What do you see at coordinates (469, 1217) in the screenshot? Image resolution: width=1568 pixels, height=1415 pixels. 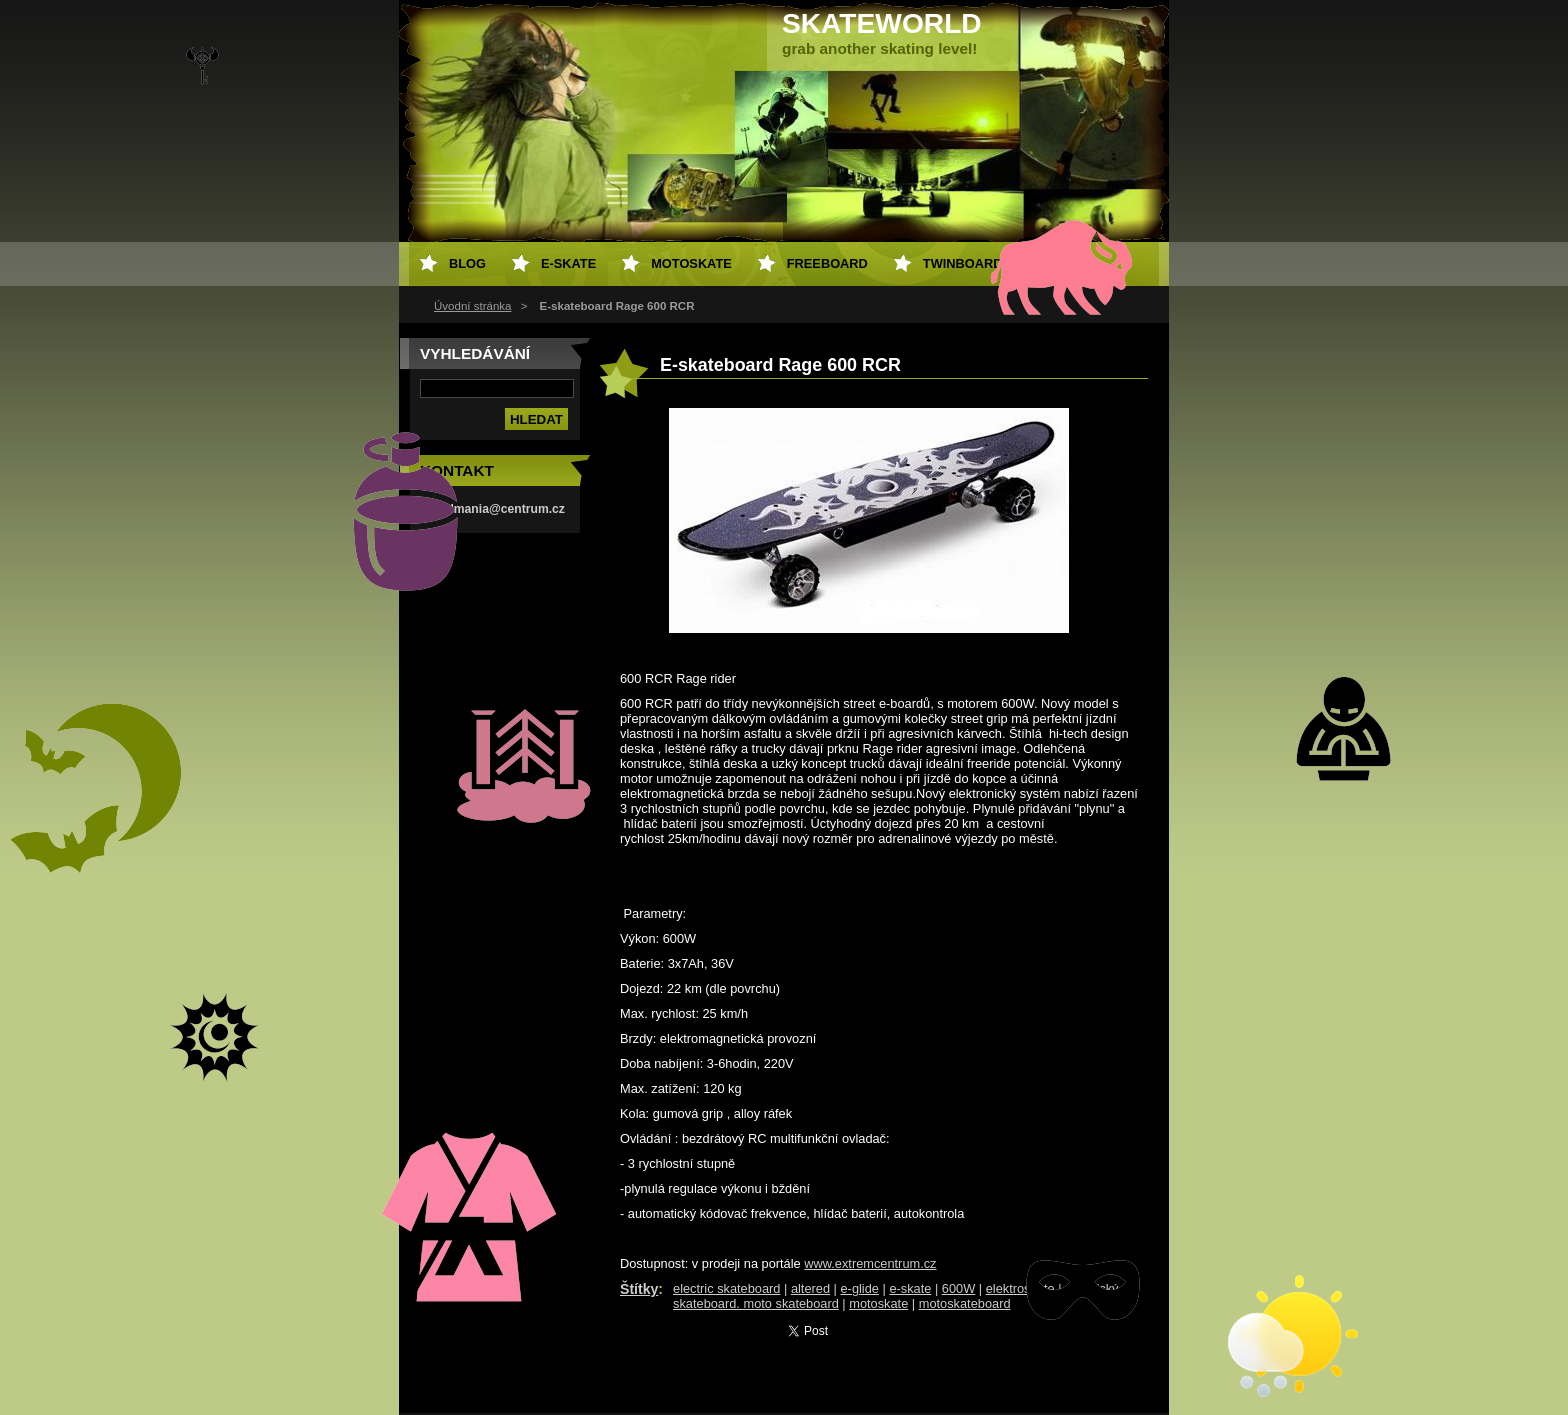 I see `select traditional Japanese clothing item` at bounding box center [469, 1217].